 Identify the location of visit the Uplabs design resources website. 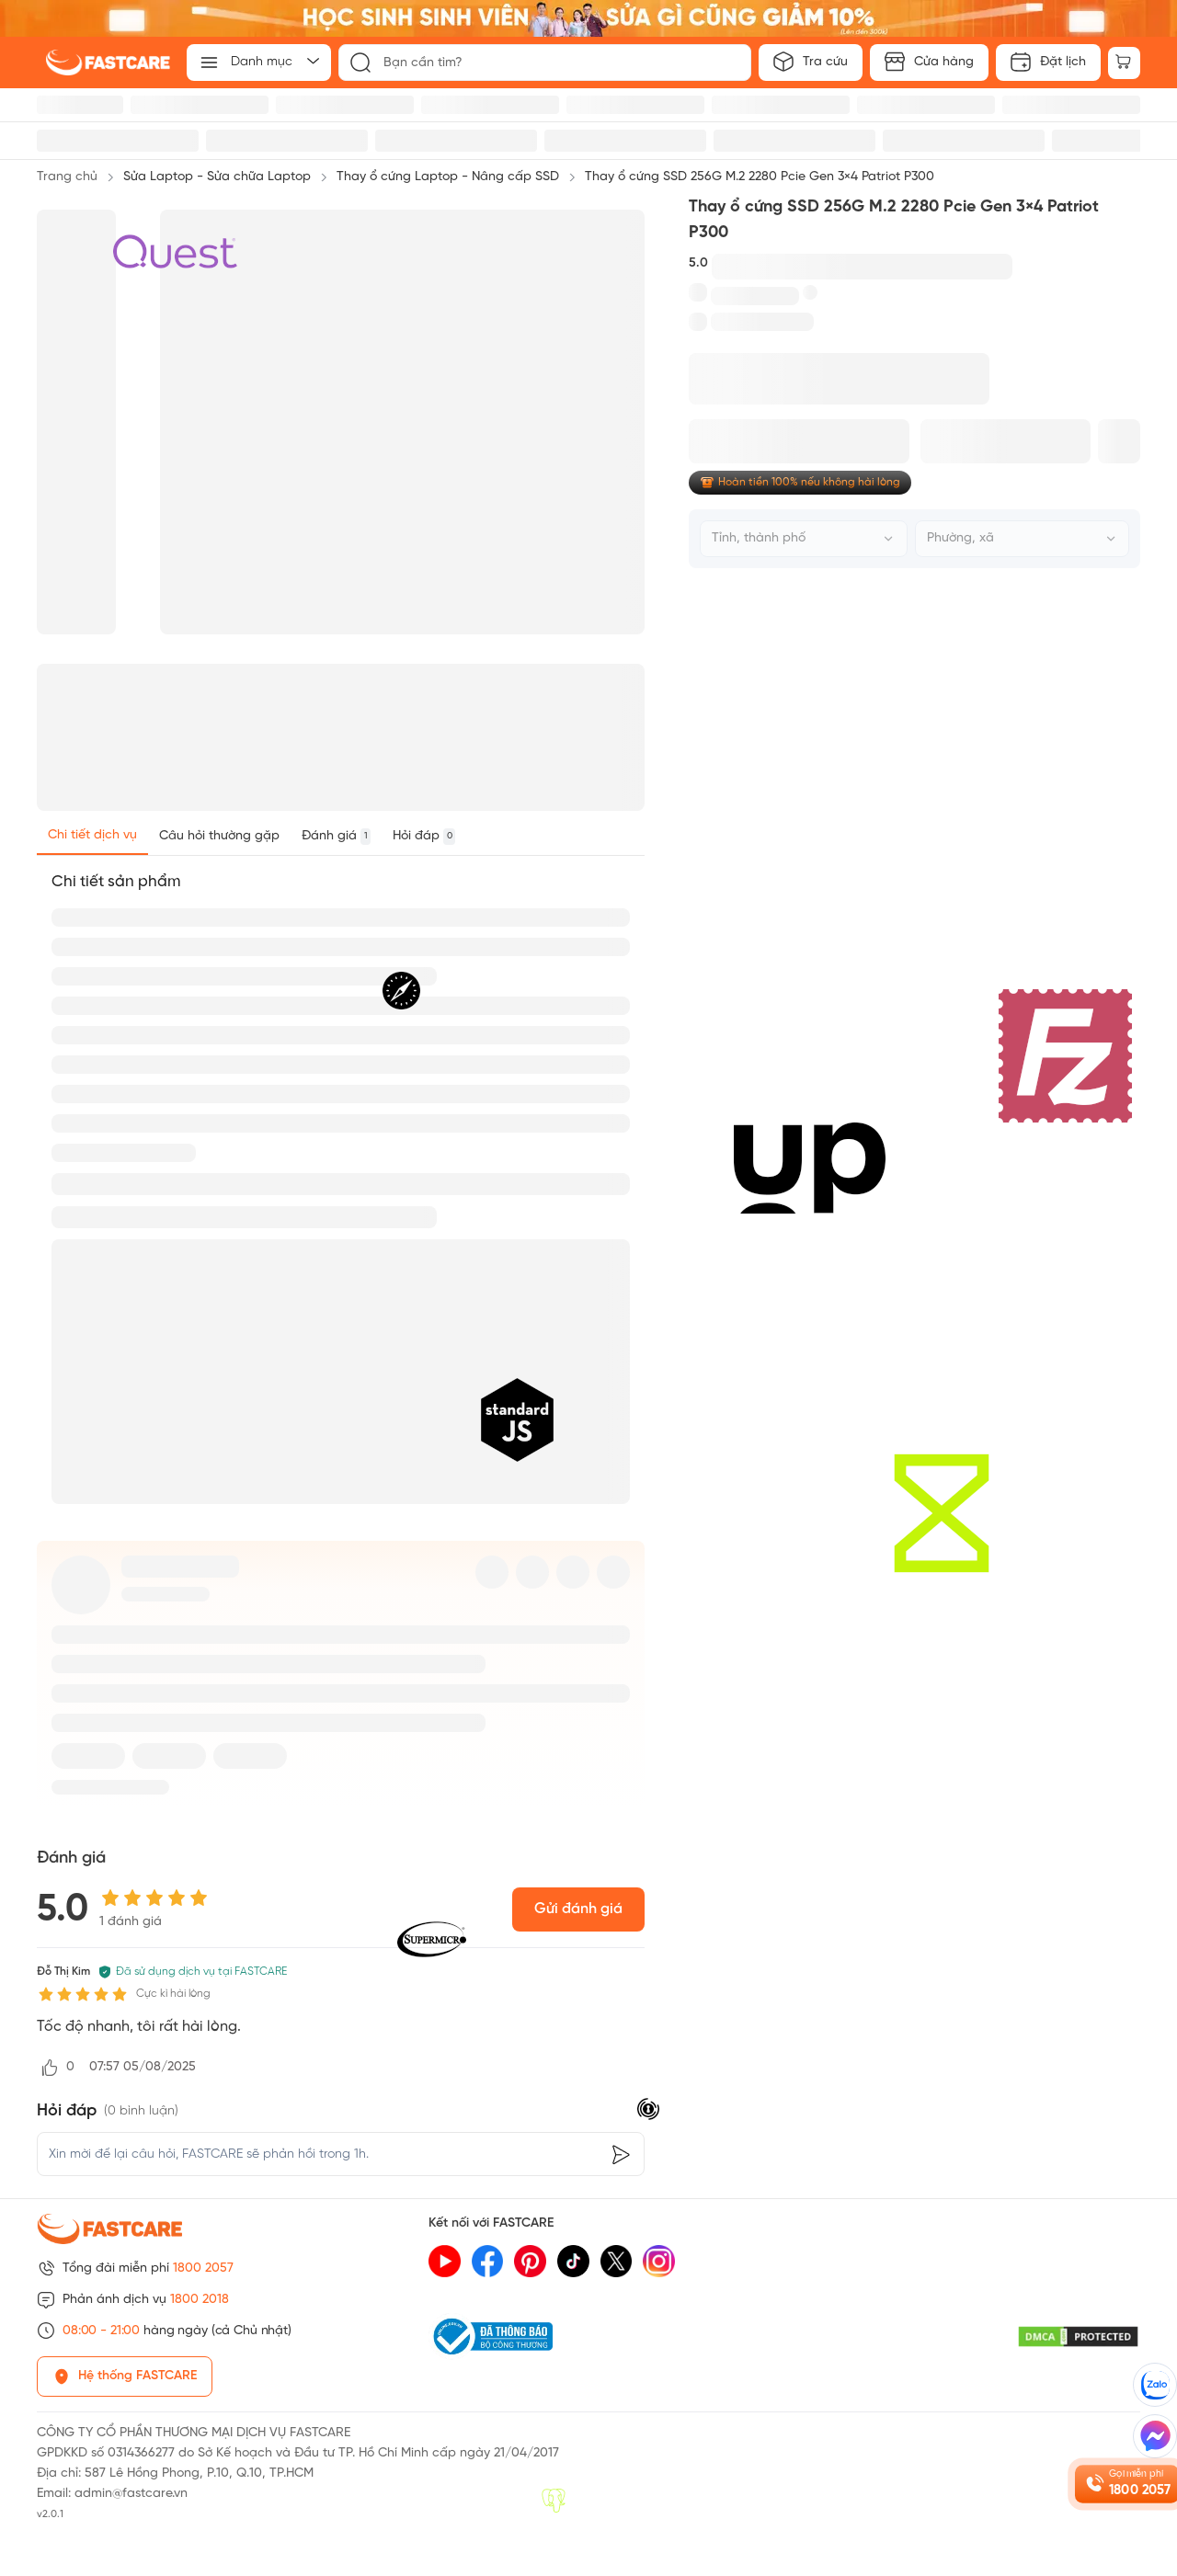
(809, 1168).